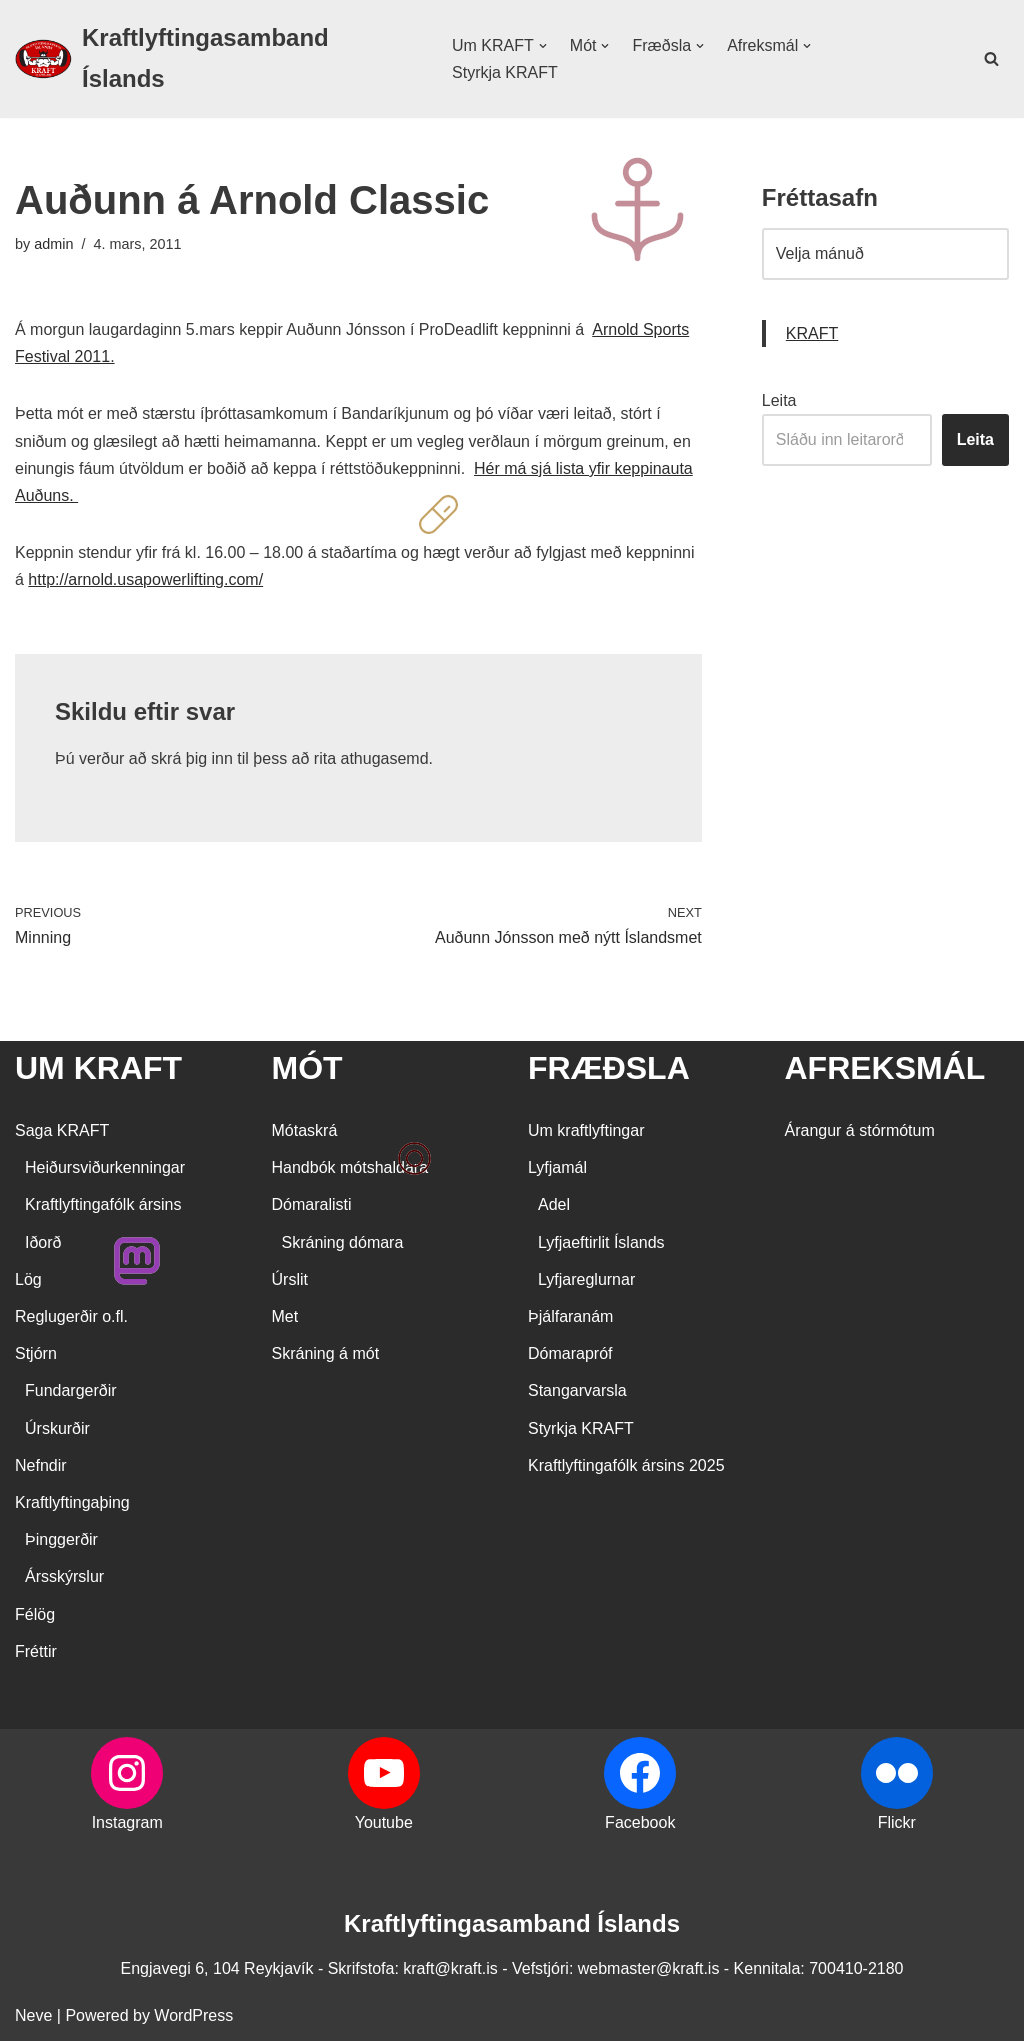  I want to click on open mastodon app, so click(137, 1260).